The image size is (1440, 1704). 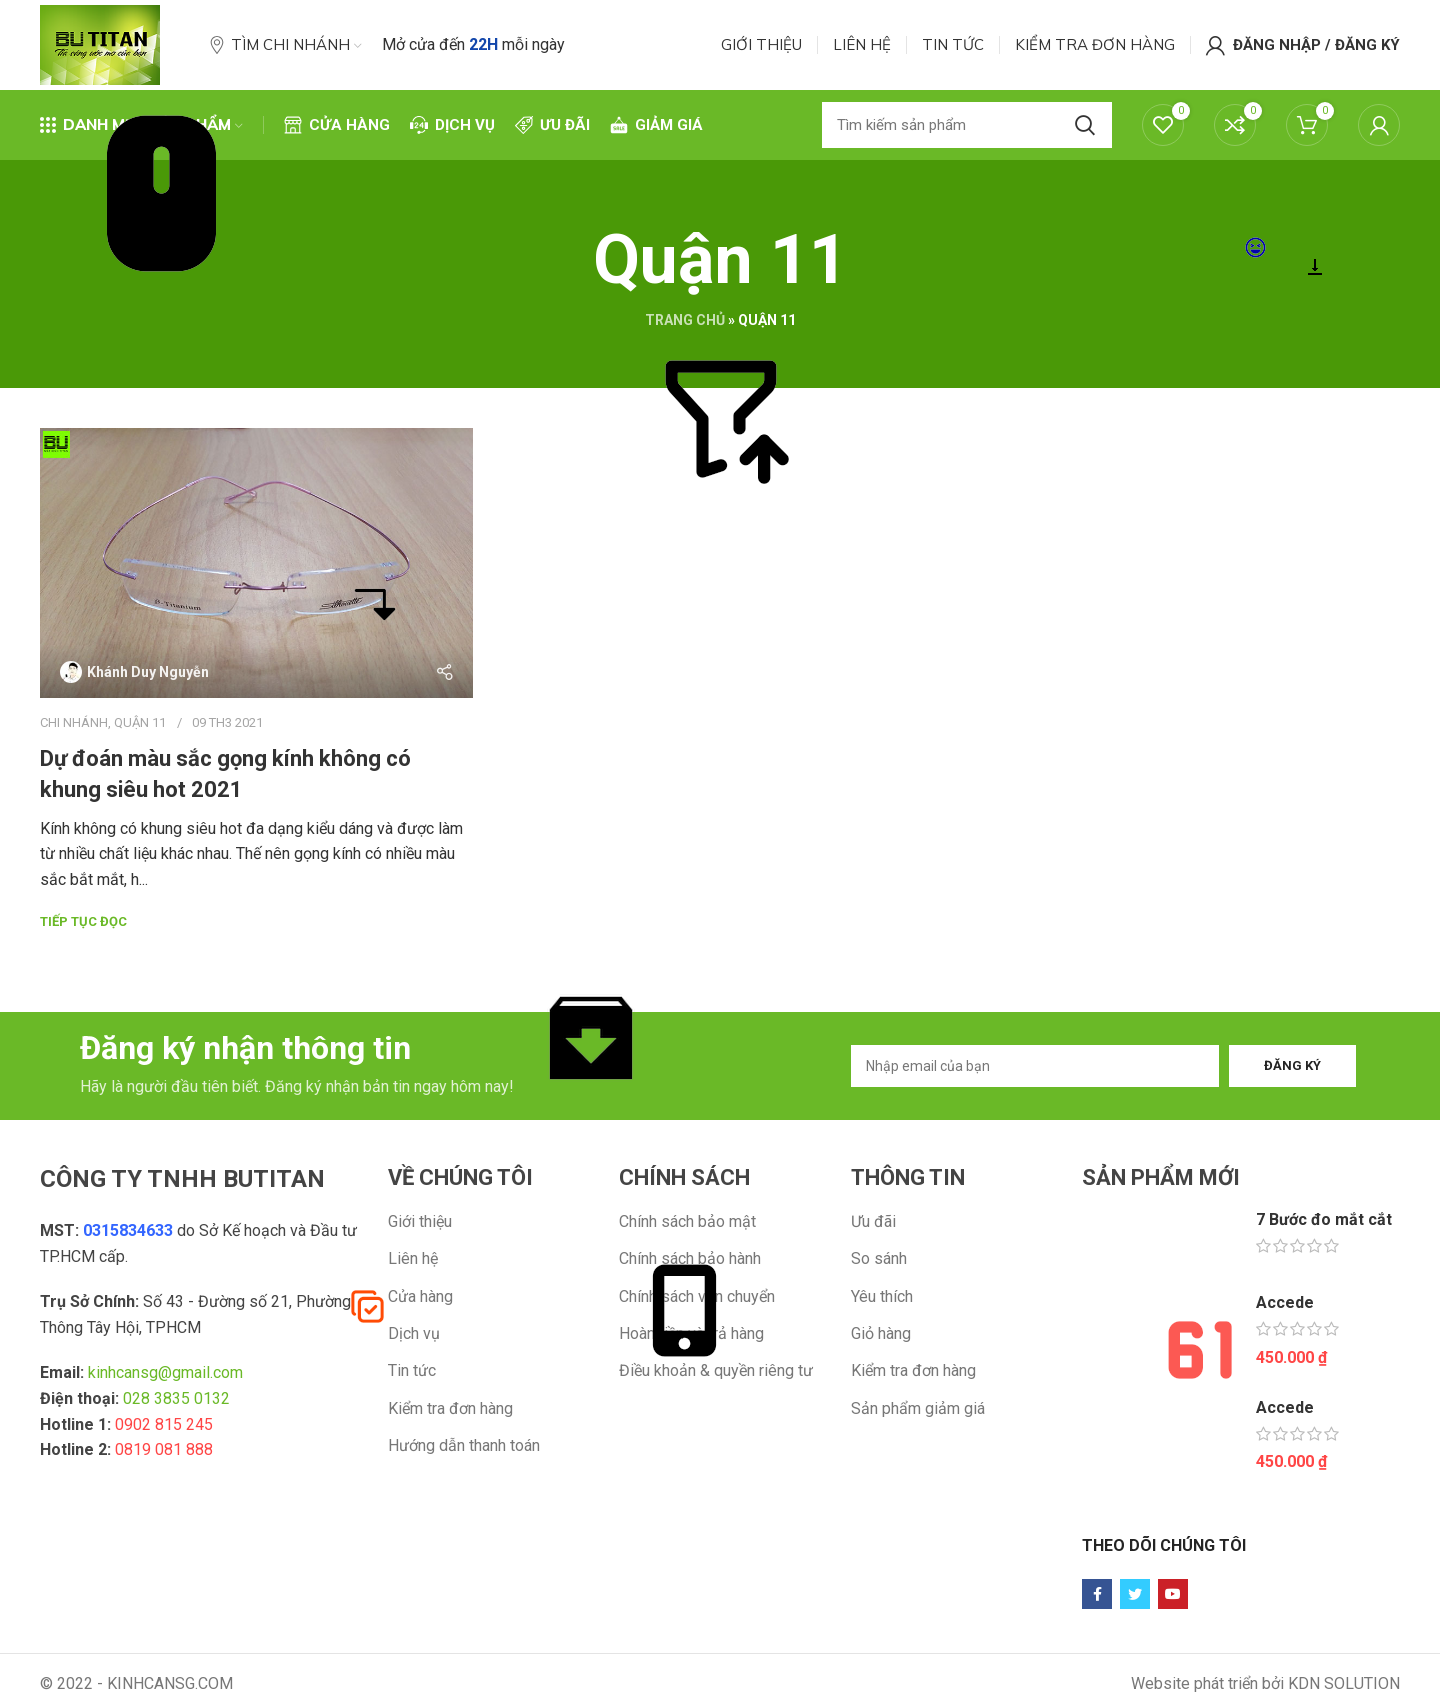 What do you see at coordinates (161, 193) in the screenshot?
I see `adjust mouse or pointer settings` at bounding box center [161, 193].